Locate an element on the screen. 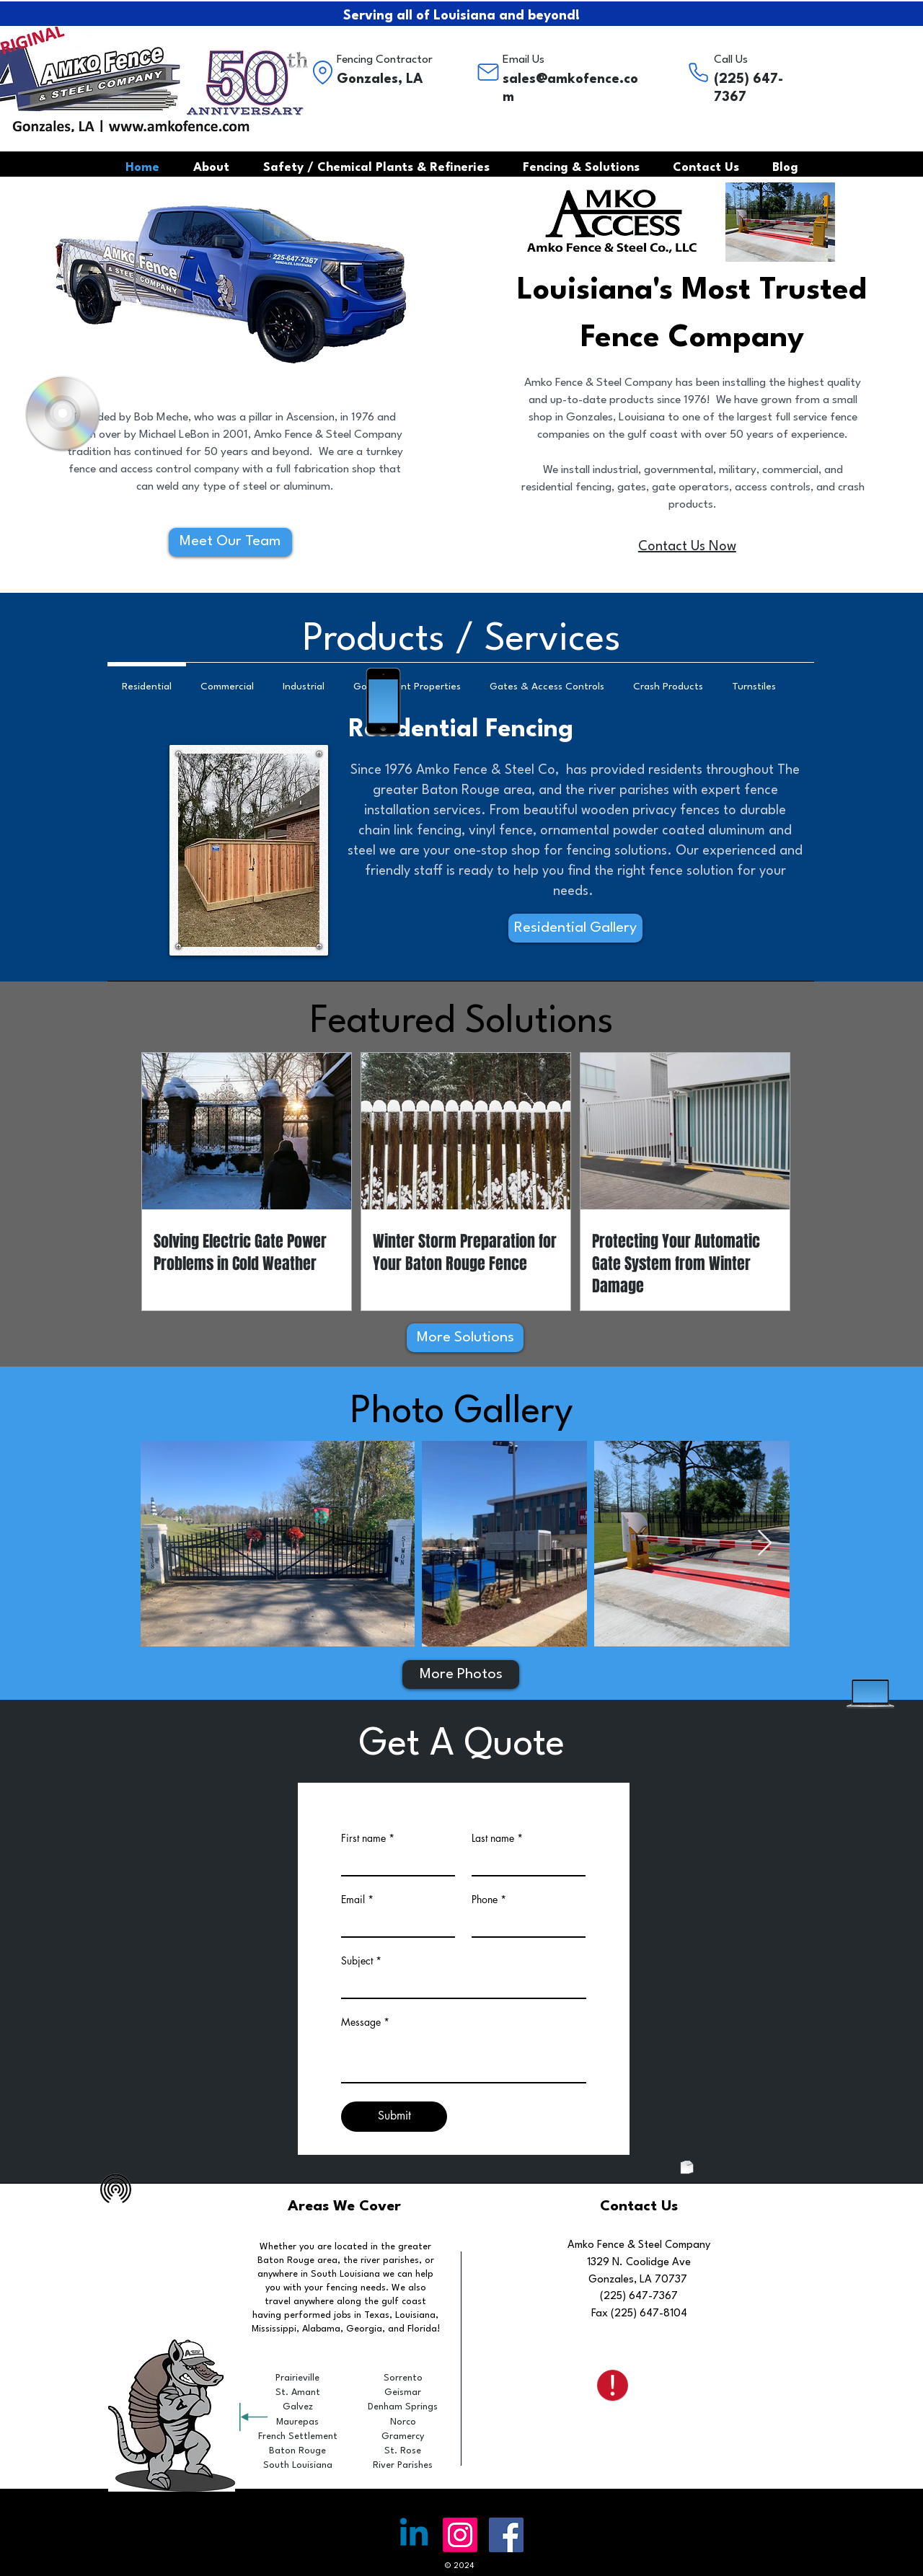 This screenshot has height=2576, width=923. multiple files or items selected is located at coordinates (686, 2167).